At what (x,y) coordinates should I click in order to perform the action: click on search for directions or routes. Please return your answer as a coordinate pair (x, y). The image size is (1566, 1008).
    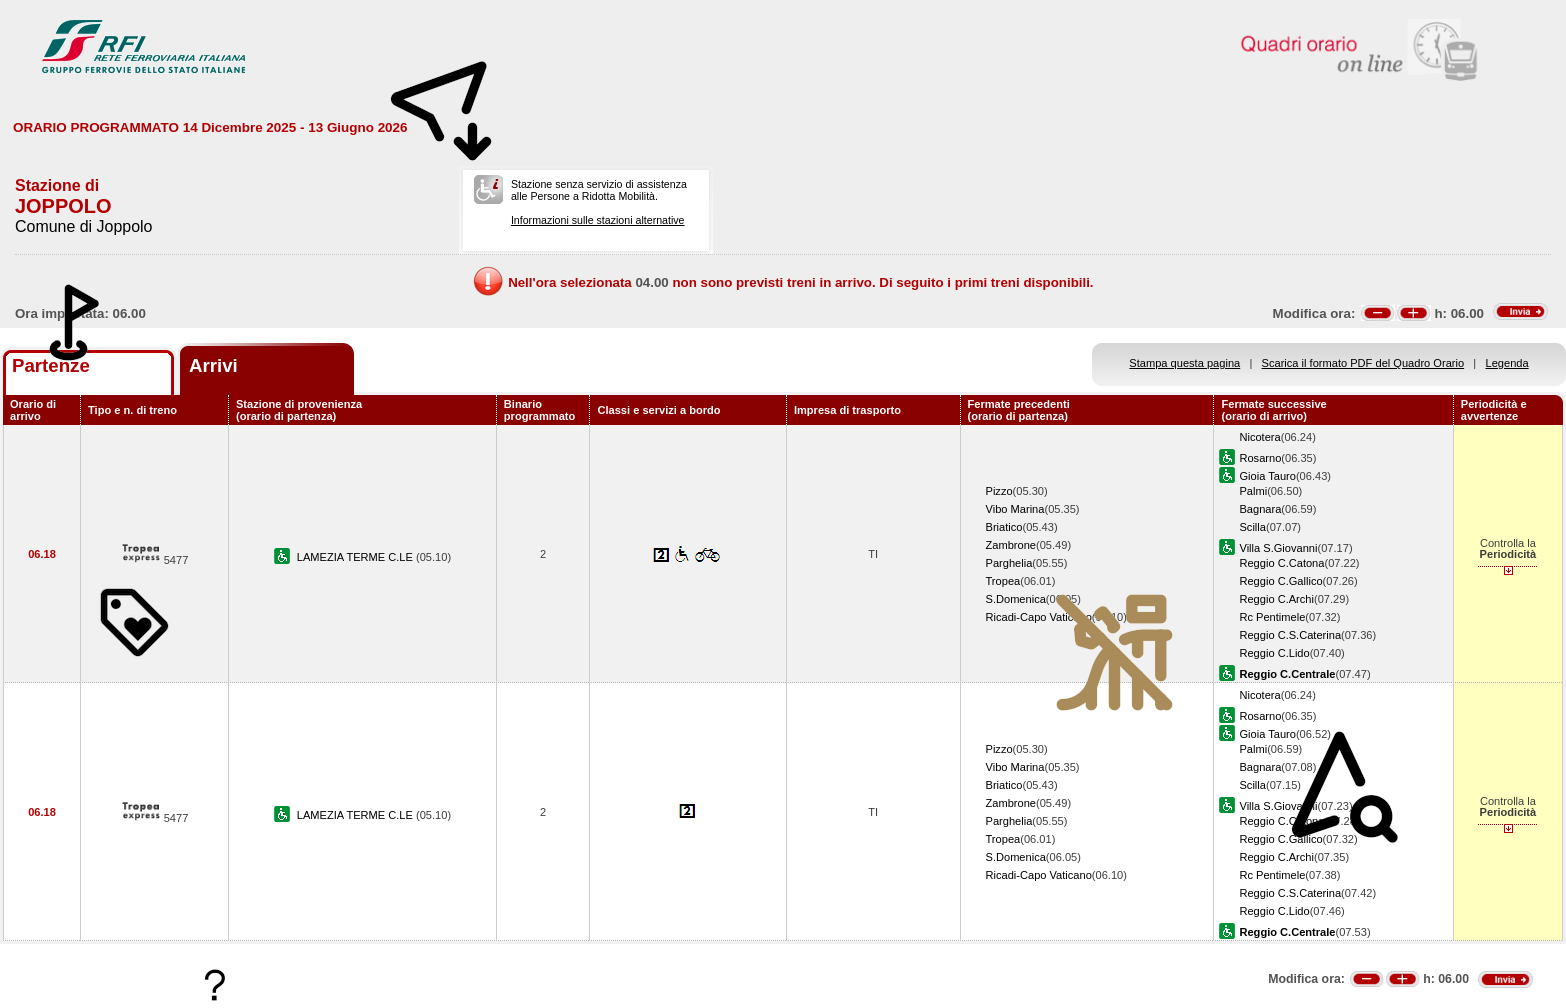
    Looking at the image, I should click on (1339, 784).